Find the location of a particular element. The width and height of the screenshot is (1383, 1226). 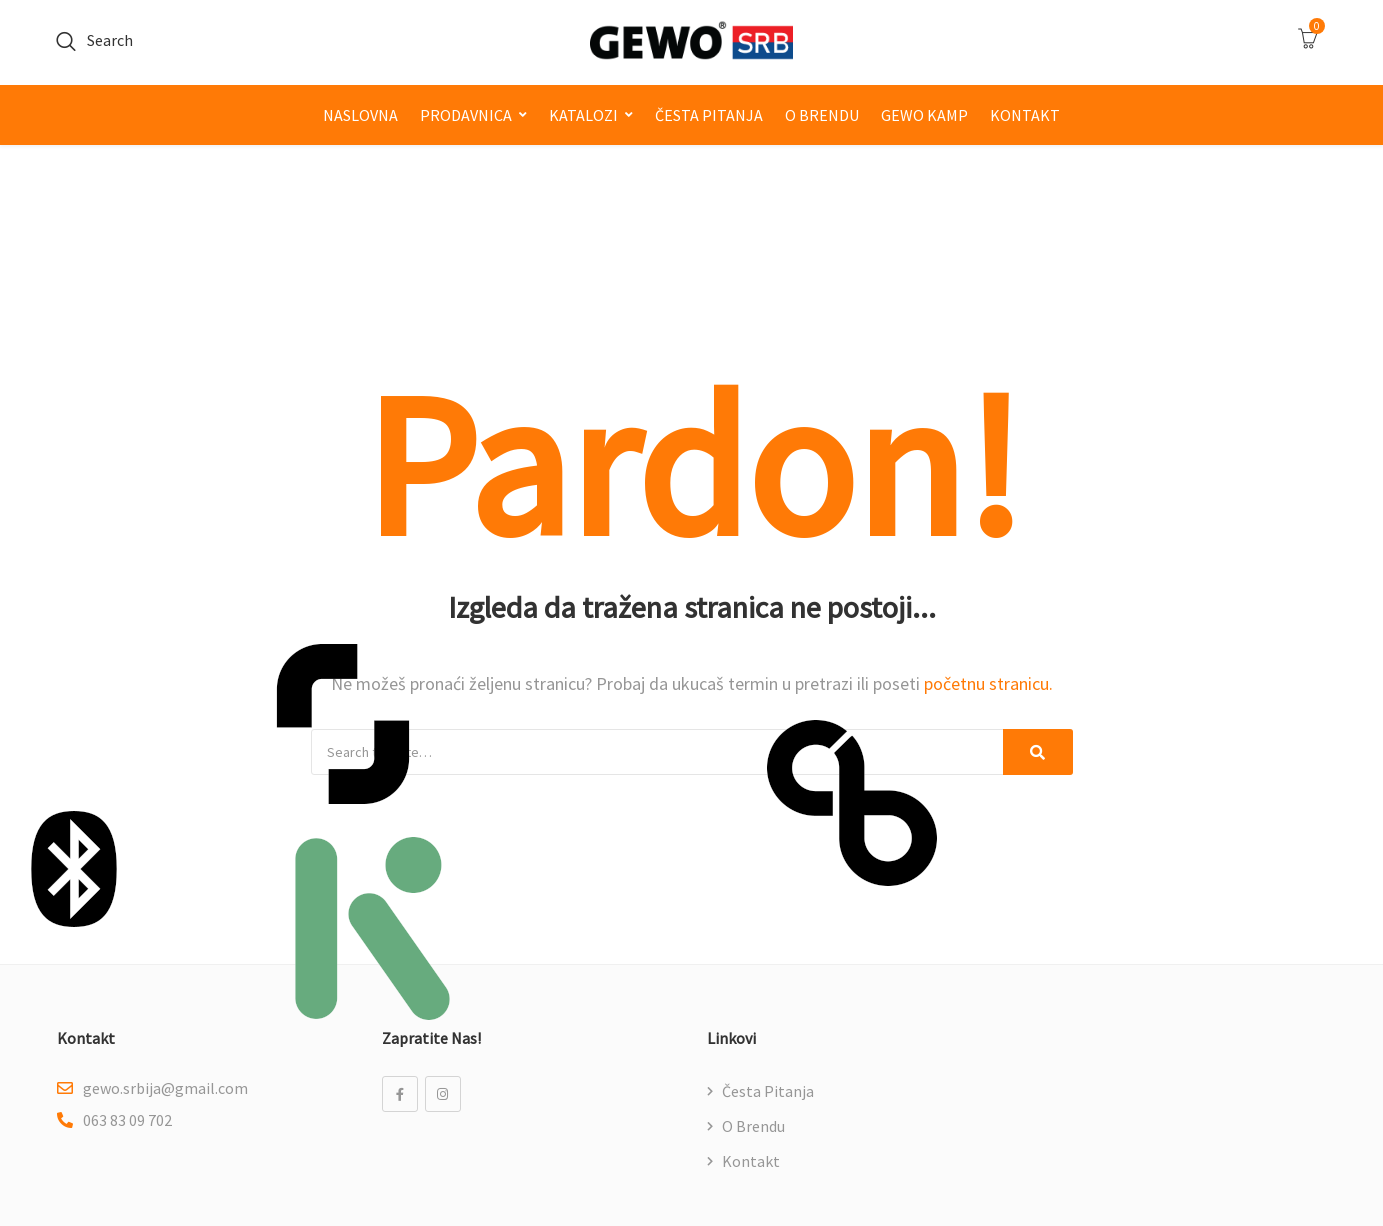

shutterstock logo is located at coordinates (343, 724).